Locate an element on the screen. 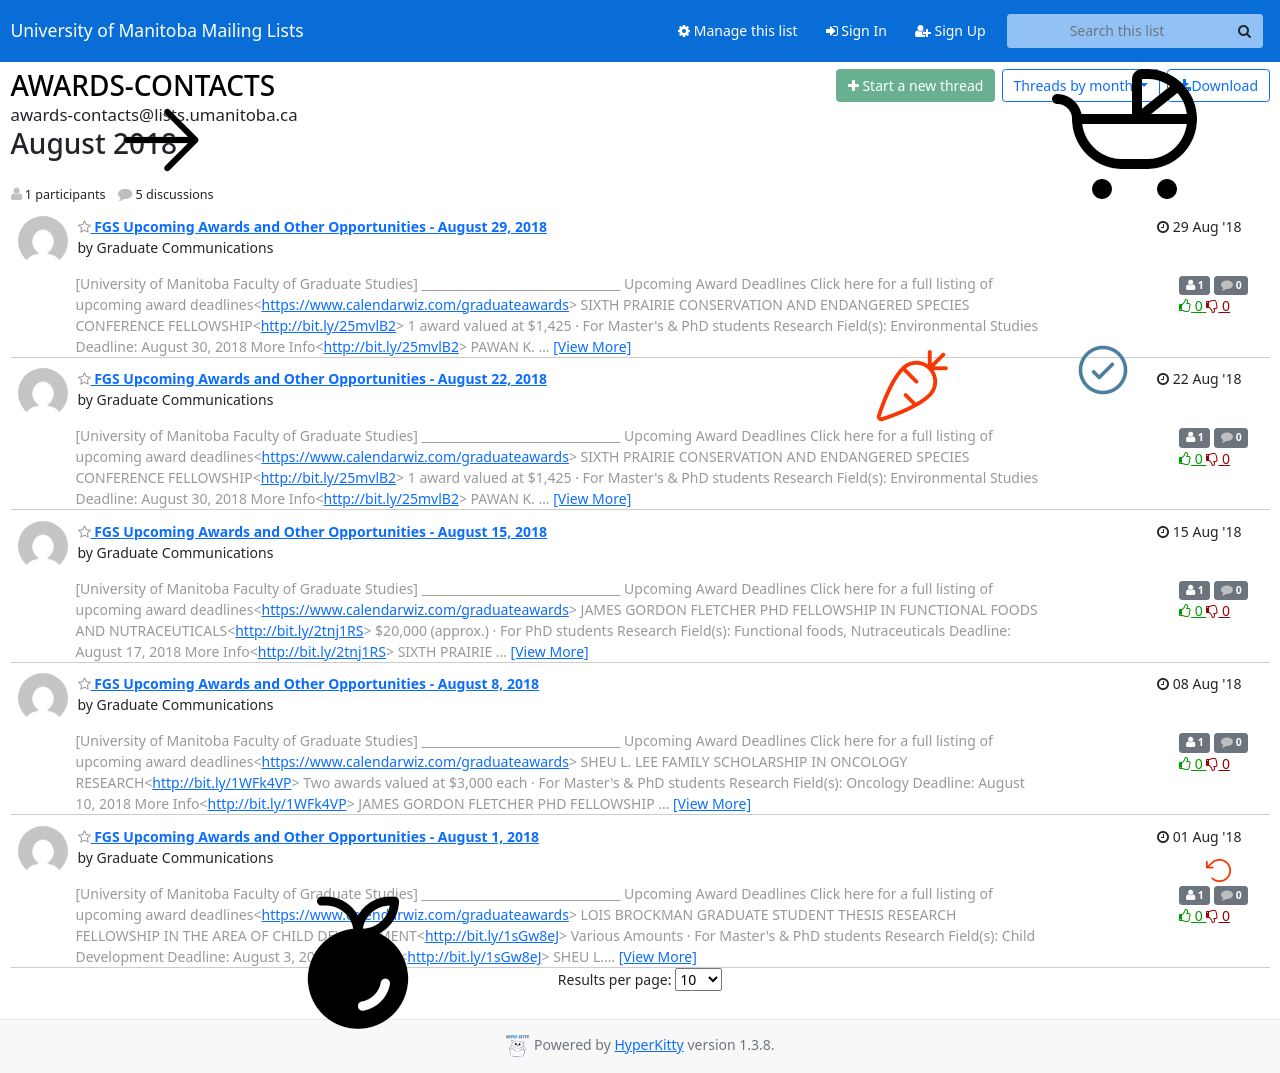 This screenshot has height=1073, width=1280. browse vegetable or produce category is located at coordinates (911, 387).